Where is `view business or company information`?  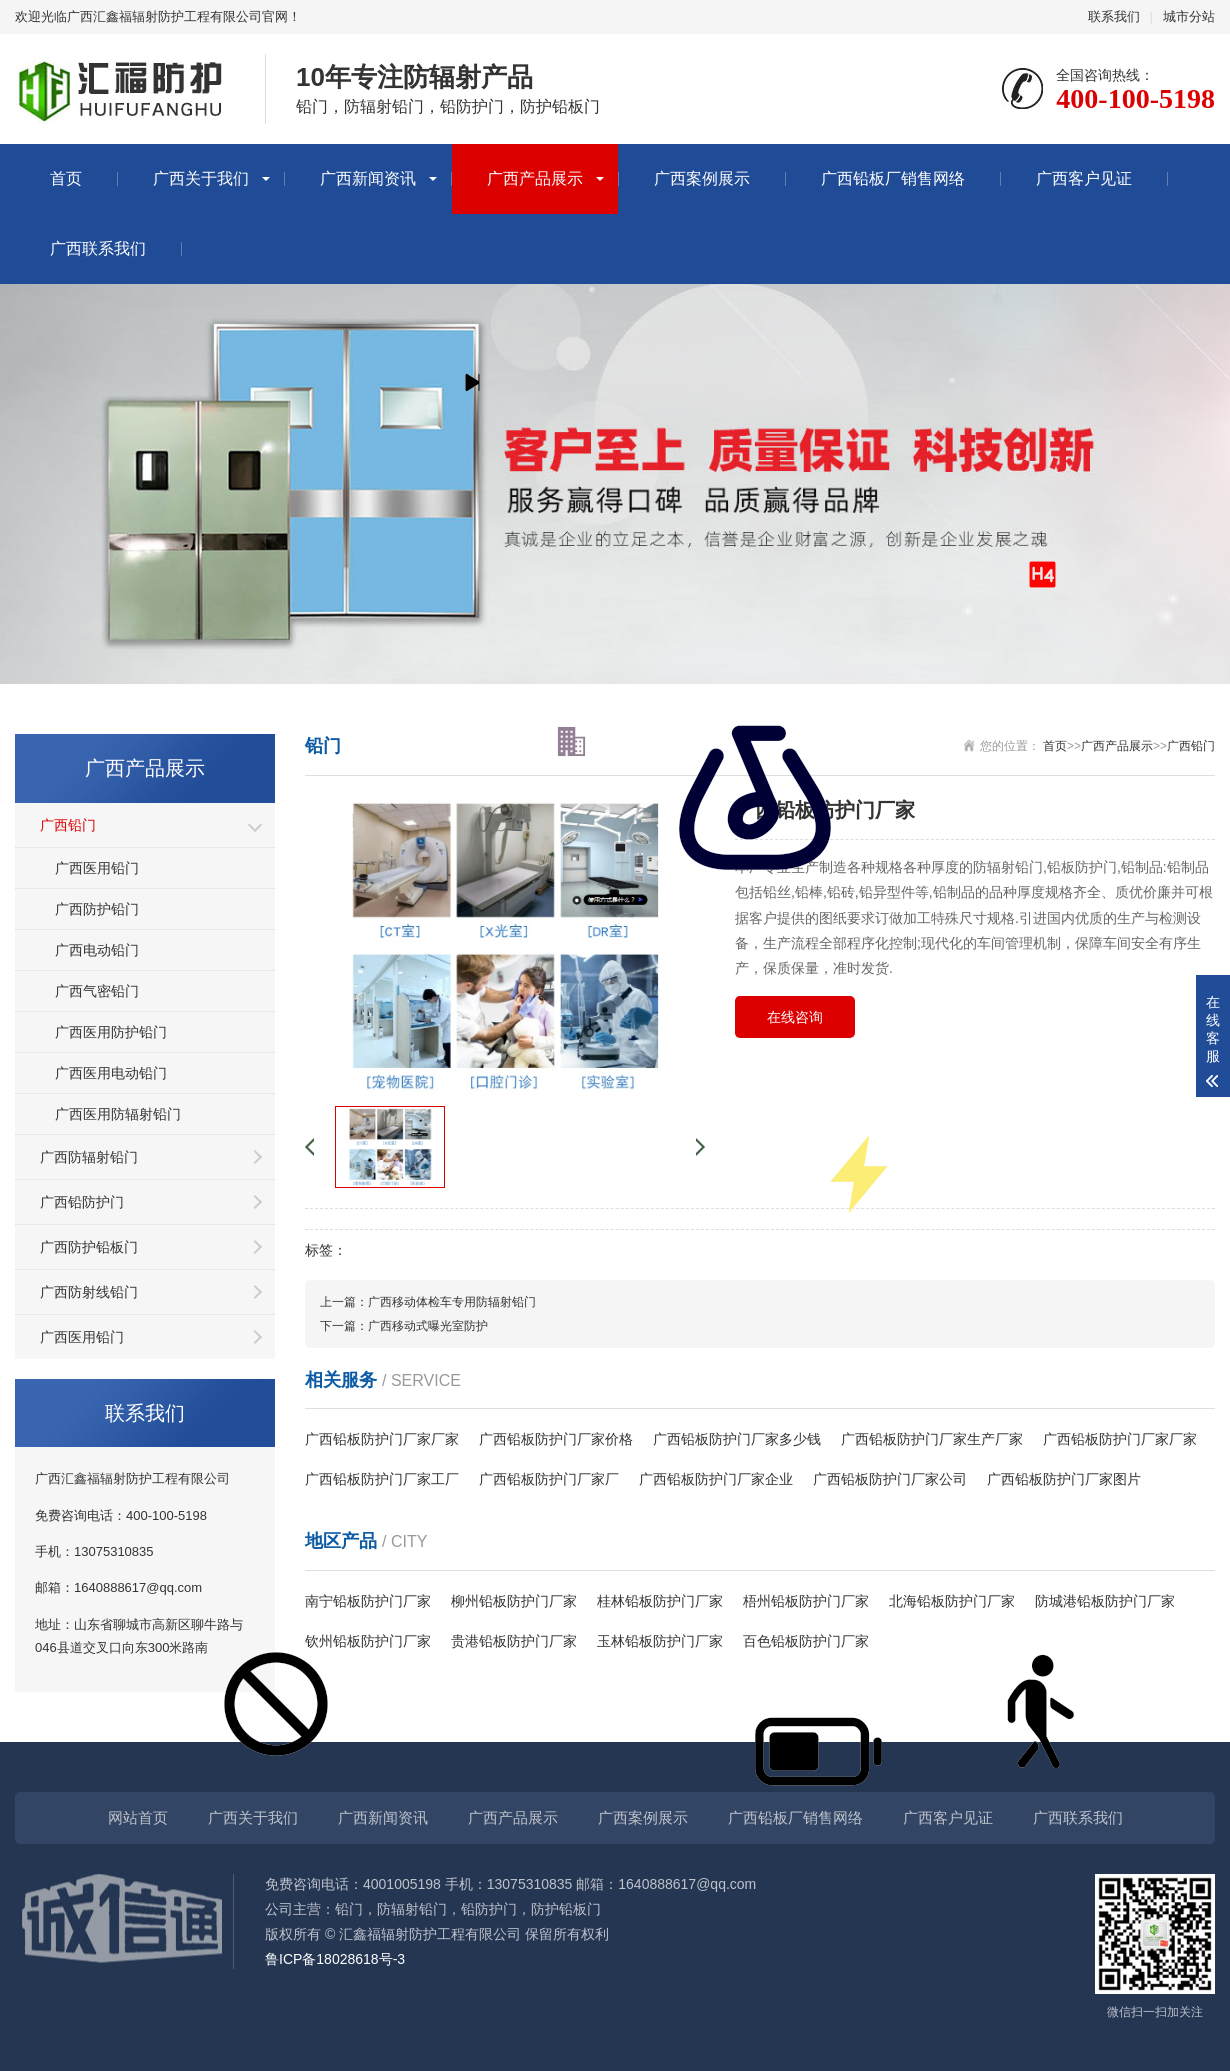 view business or company information is located at coordinates (571, 741).